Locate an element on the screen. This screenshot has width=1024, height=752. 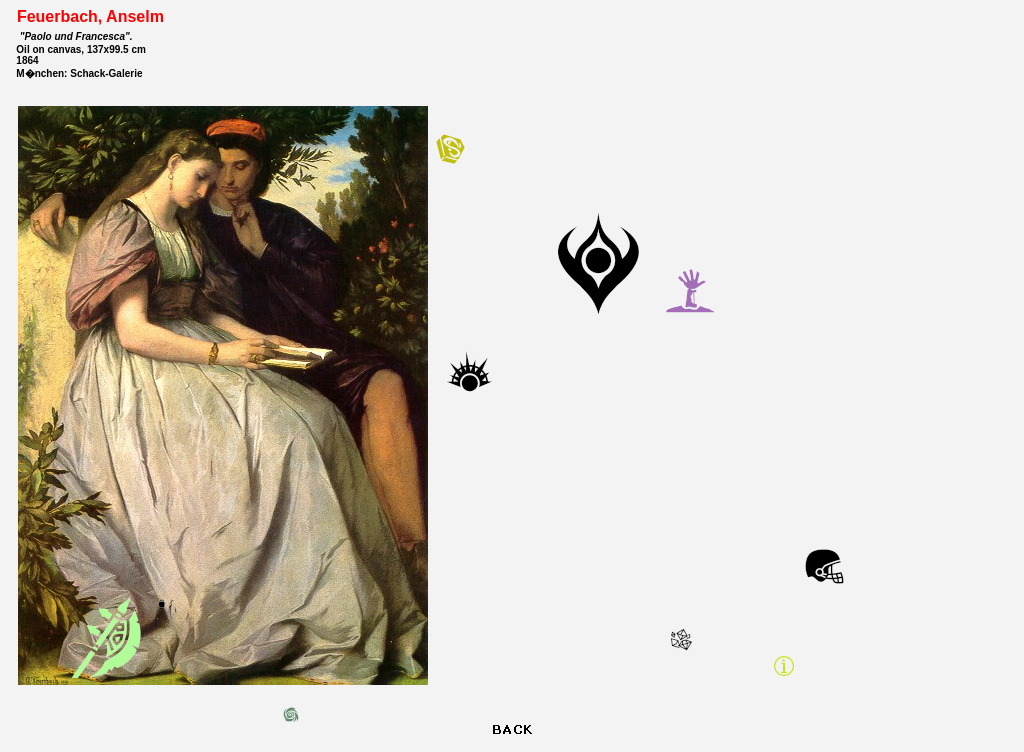
access american football content or games is located at coordinates (824, 566).